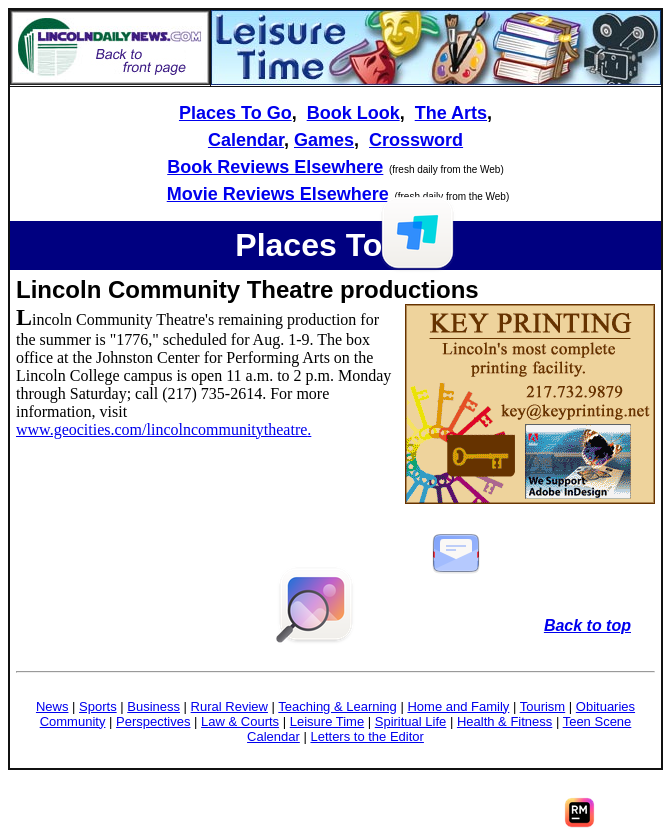 This screenshot has height=838, width=663. What do you see at coordinates (456, 553) in the screenshot?
I see `open the mail application` at bounding box center [456, 553].